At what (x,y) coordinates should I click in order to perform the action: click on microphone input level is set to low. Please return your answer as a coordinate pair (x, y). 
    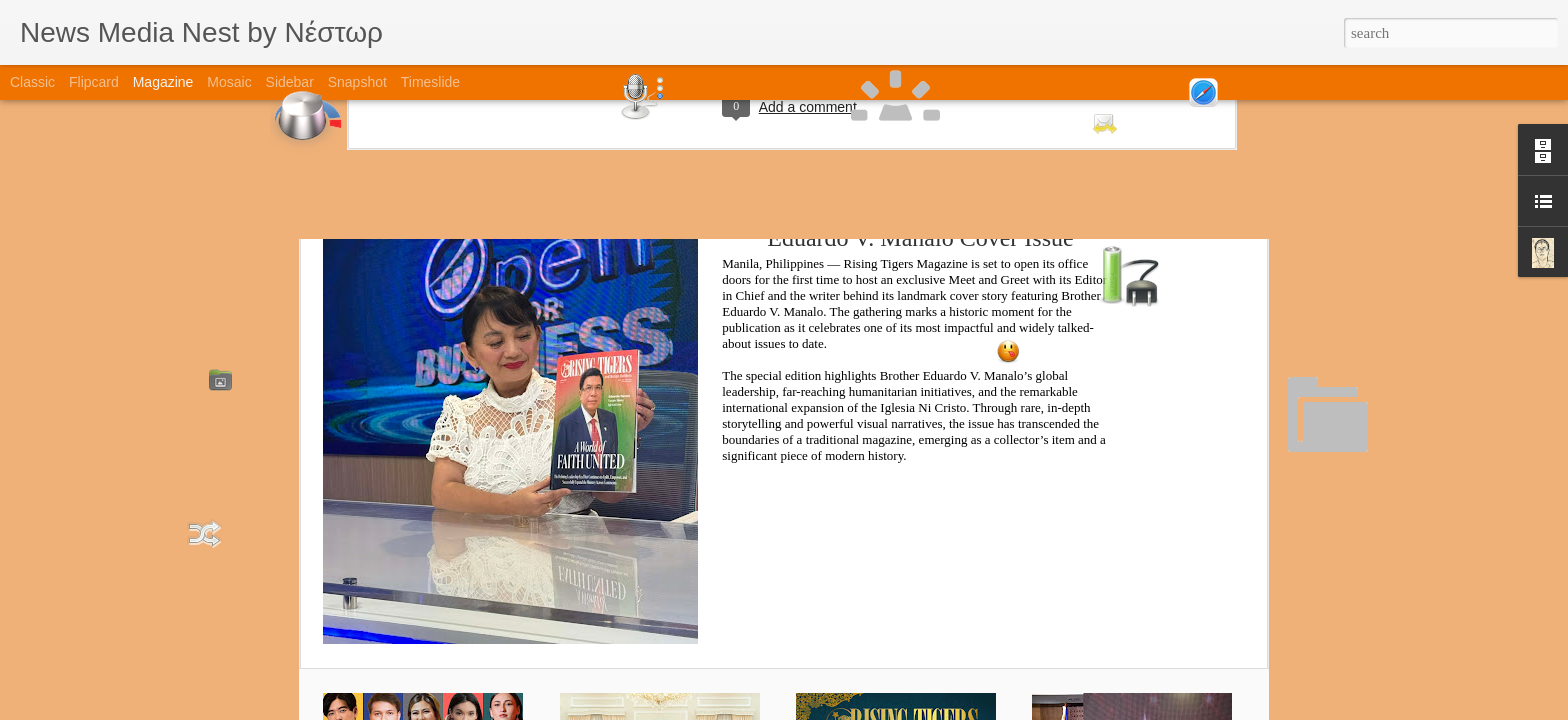
    Looking at the image, I should click on (643, 97).